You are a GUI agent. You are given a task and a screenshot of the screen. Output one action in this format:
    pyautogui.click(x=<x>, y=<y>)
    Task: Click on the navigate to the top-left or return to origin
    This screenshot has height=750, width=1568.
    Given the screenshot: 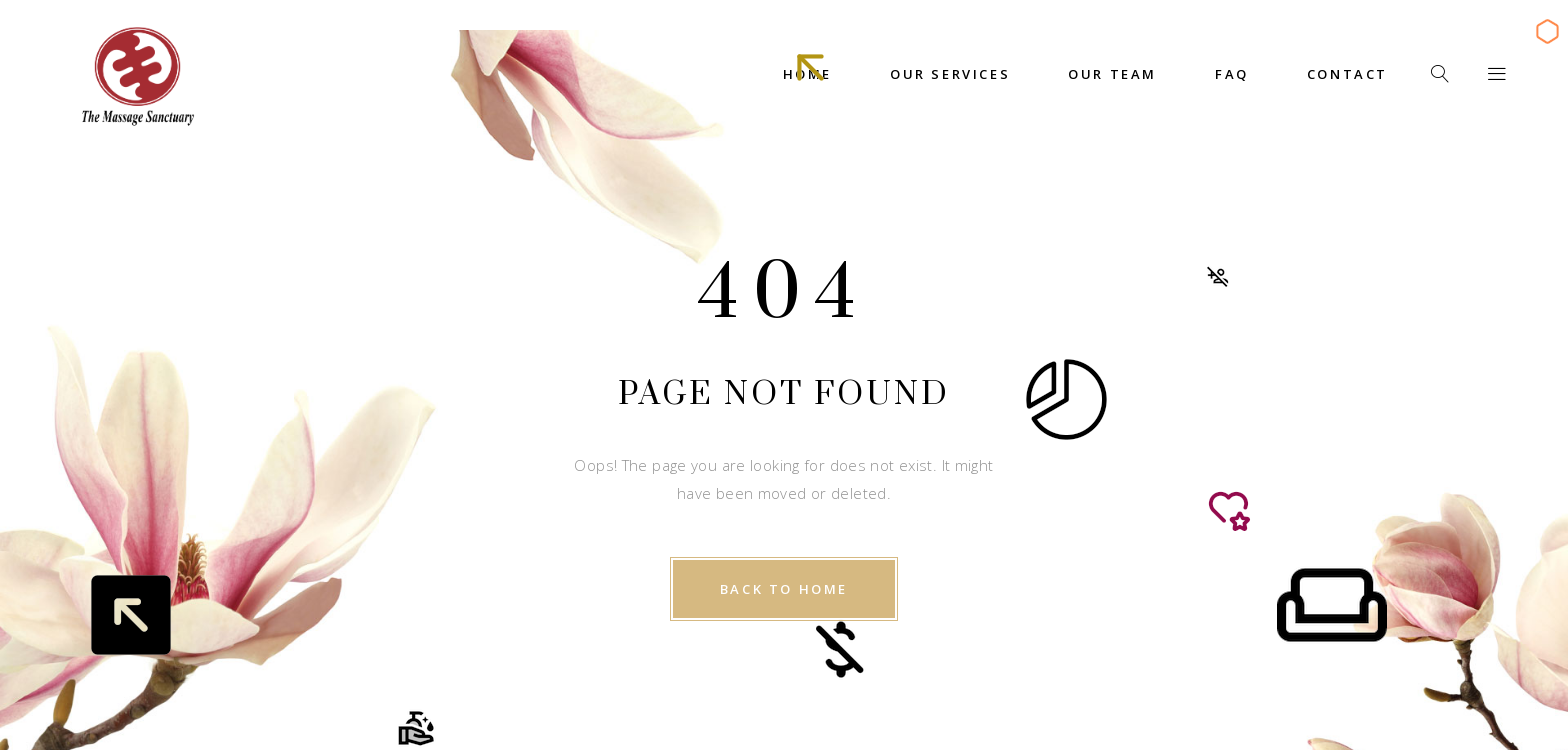 What is the action you would take?
    pyautogui.click(x=131, y=615)
    